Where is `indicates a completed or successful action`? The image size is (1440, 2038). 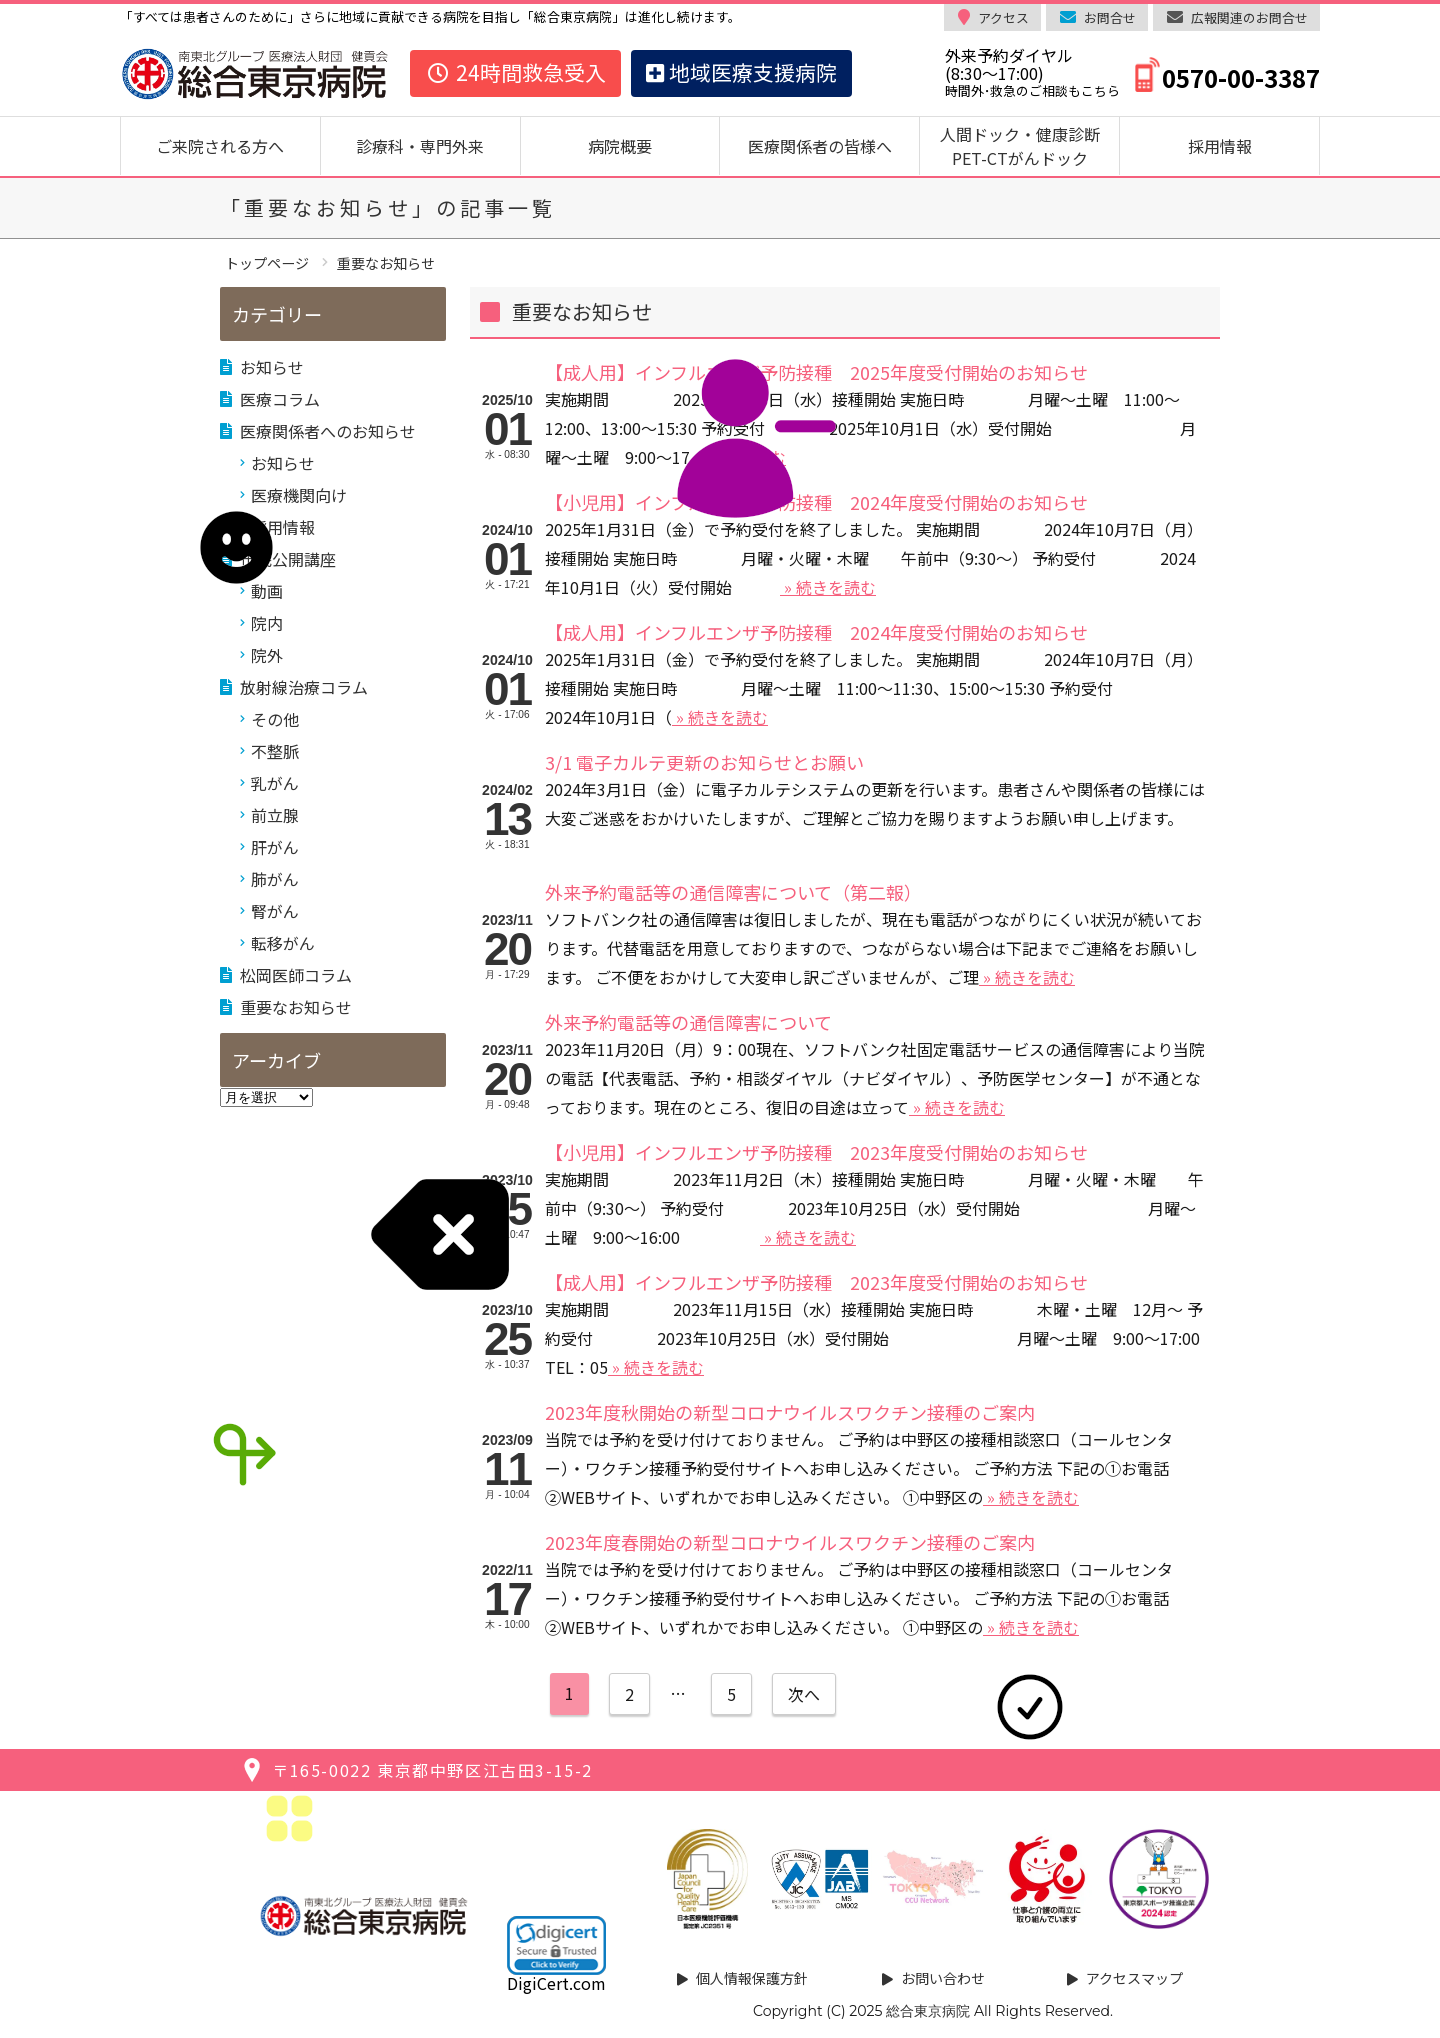
indicates a completed or successful action is located at coordinates (1030, 1707).